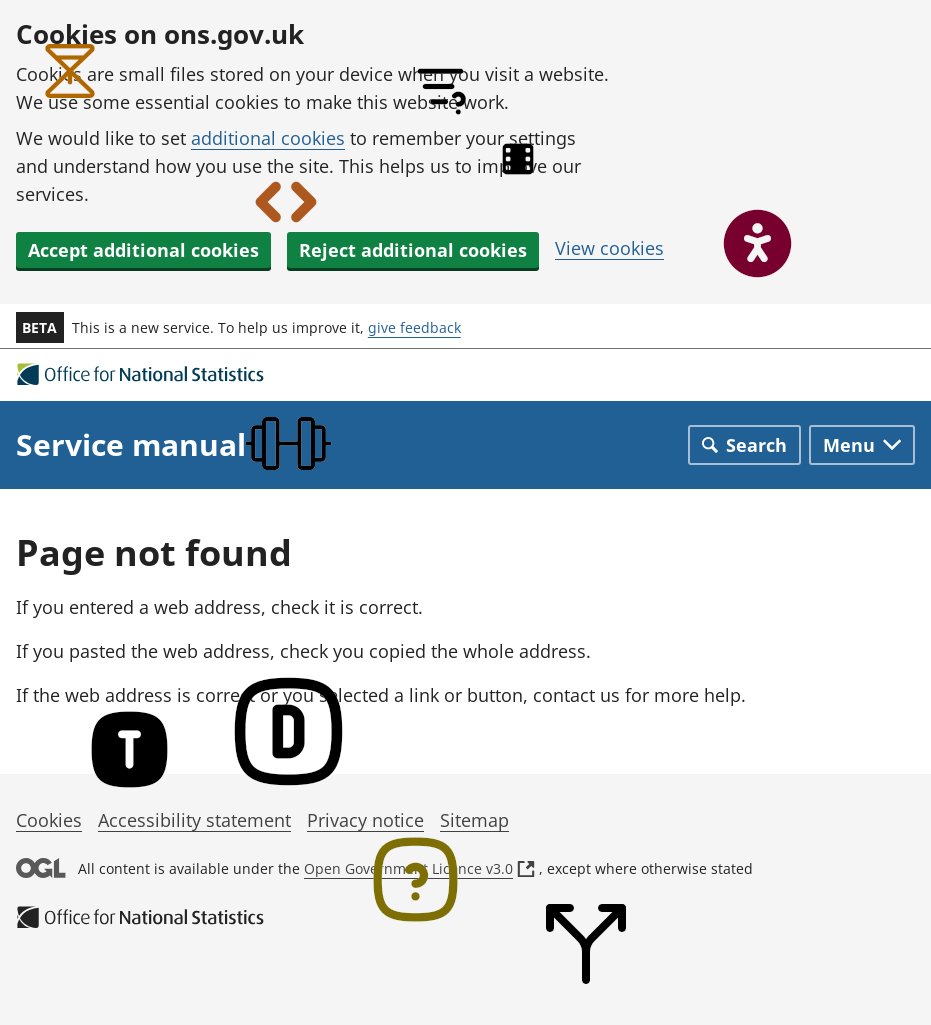  What do you see at coordinates (757, 243) in the screenshot?
I see `indicates accessibility features are available` at bounding box center [757, 243].